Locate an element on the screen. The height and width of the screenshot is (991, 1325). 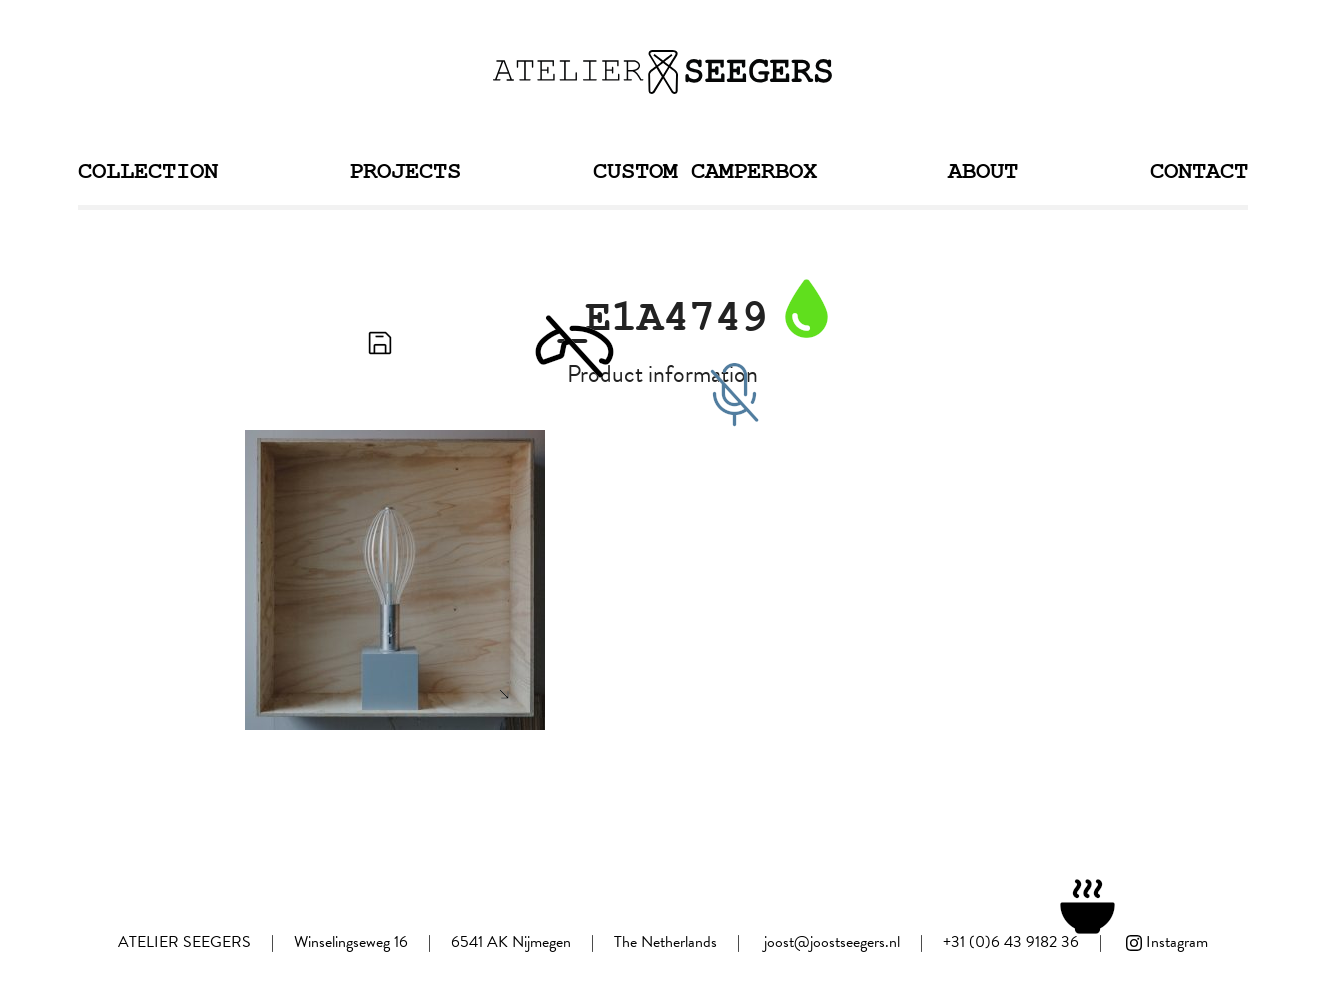
mute your microphone is located at coordinates (734, 393).